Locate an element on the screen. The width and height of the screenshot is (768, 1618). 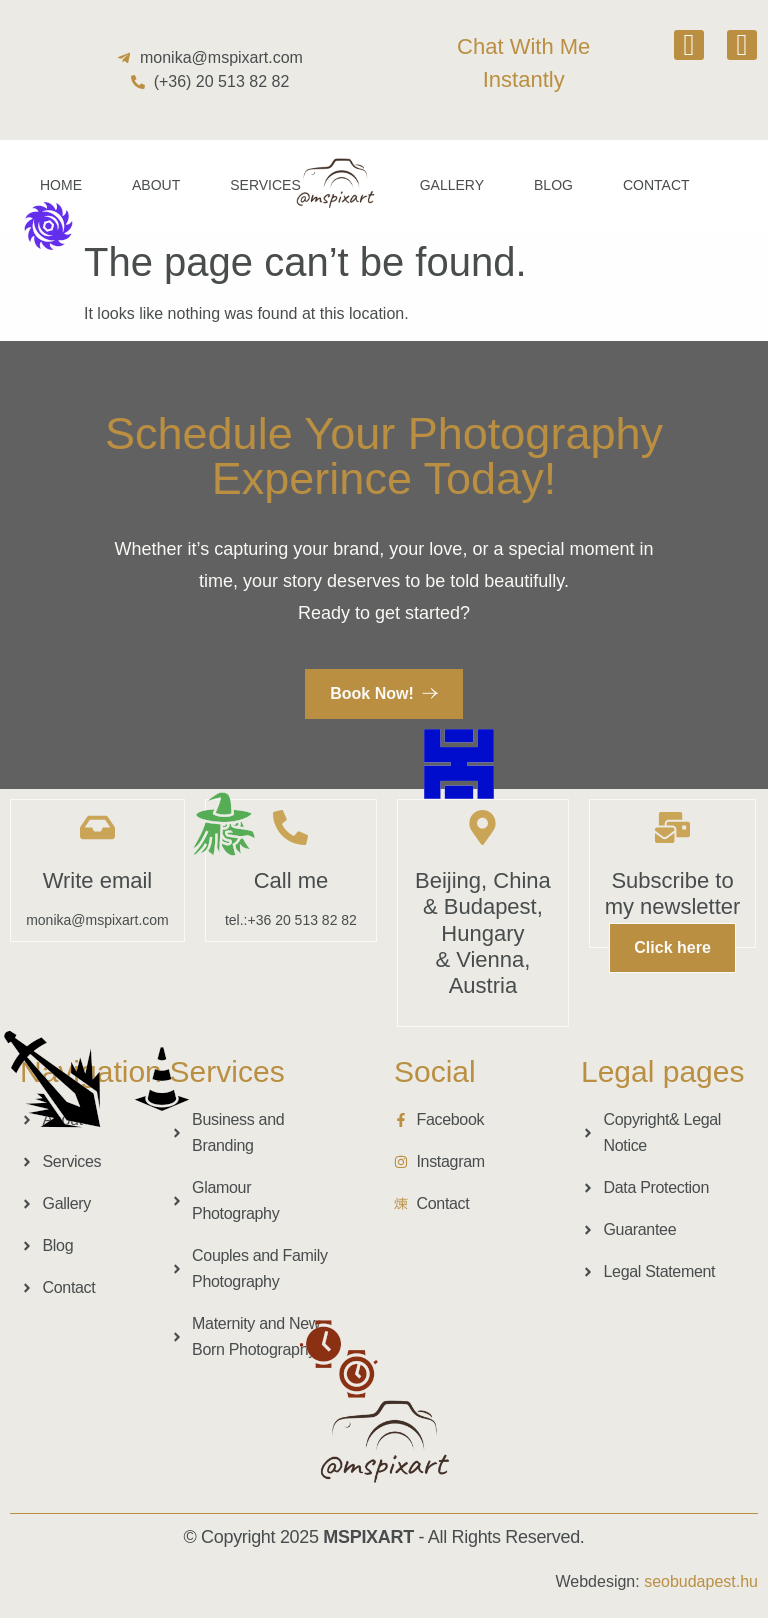
attack or combat action button is located at coordinates (52, 1079).